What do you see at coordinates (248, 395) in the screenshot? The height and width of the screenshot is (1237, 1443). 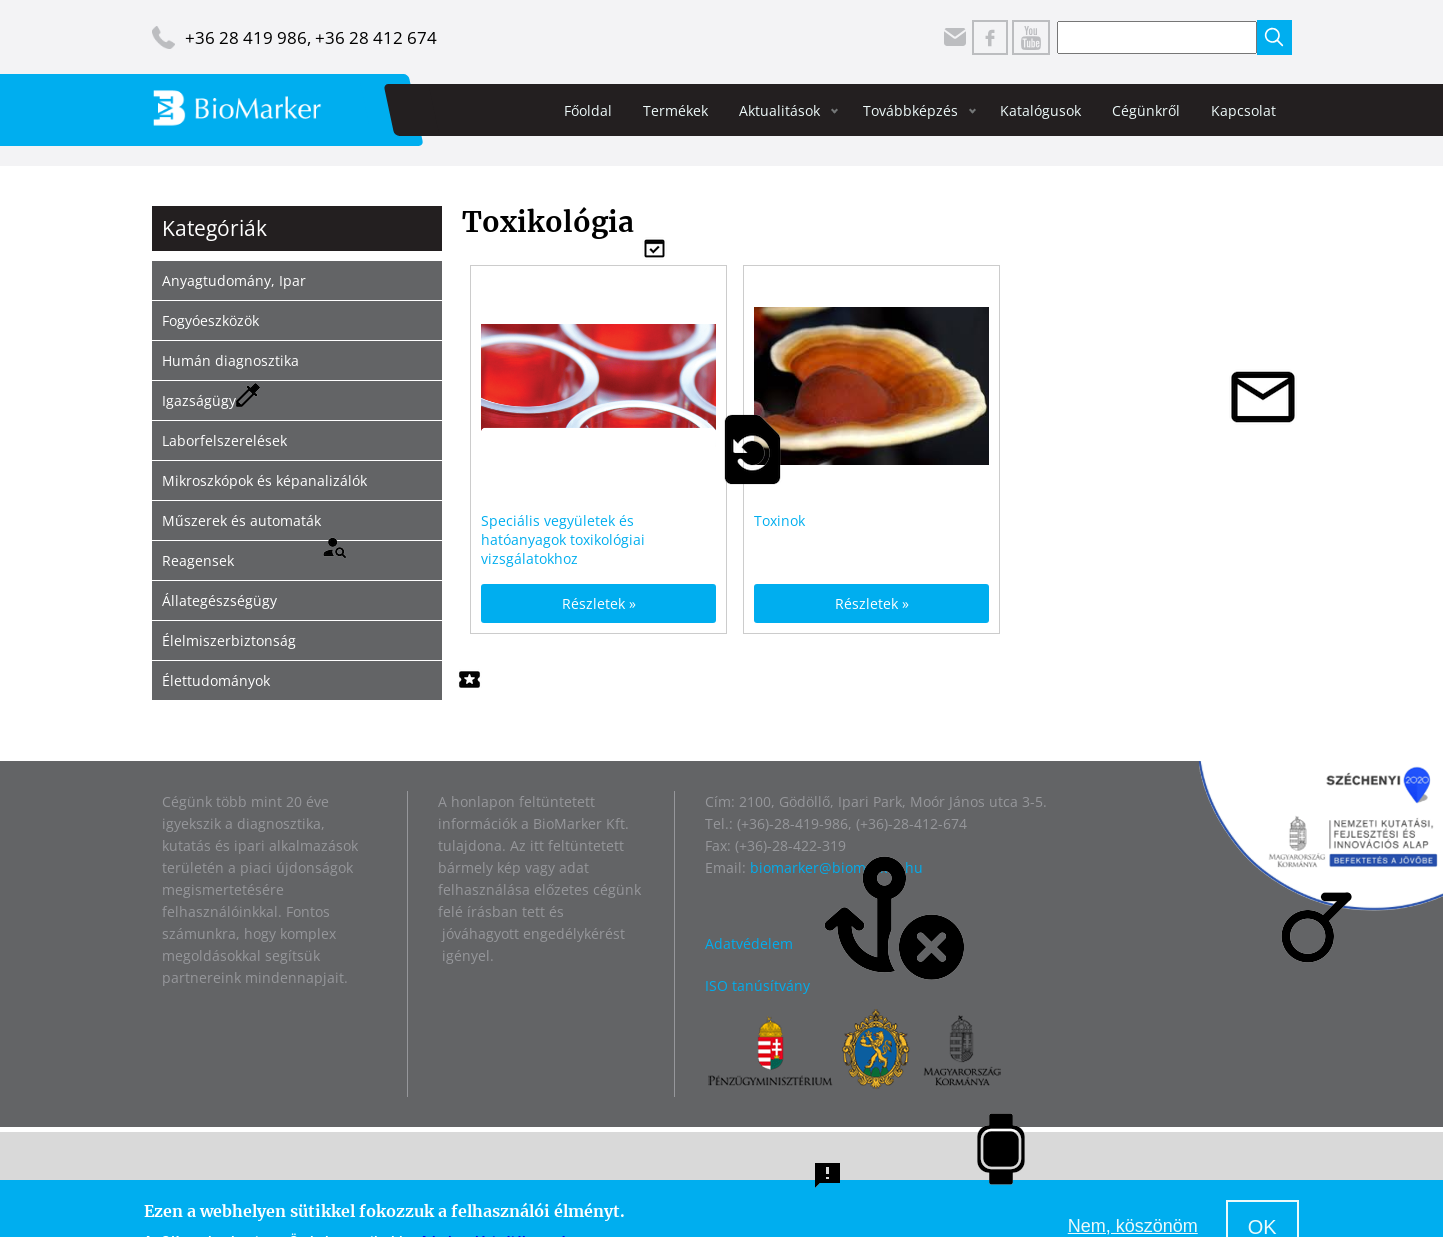 I see `pick a color from the canvas` at bounding box center [248, 395].